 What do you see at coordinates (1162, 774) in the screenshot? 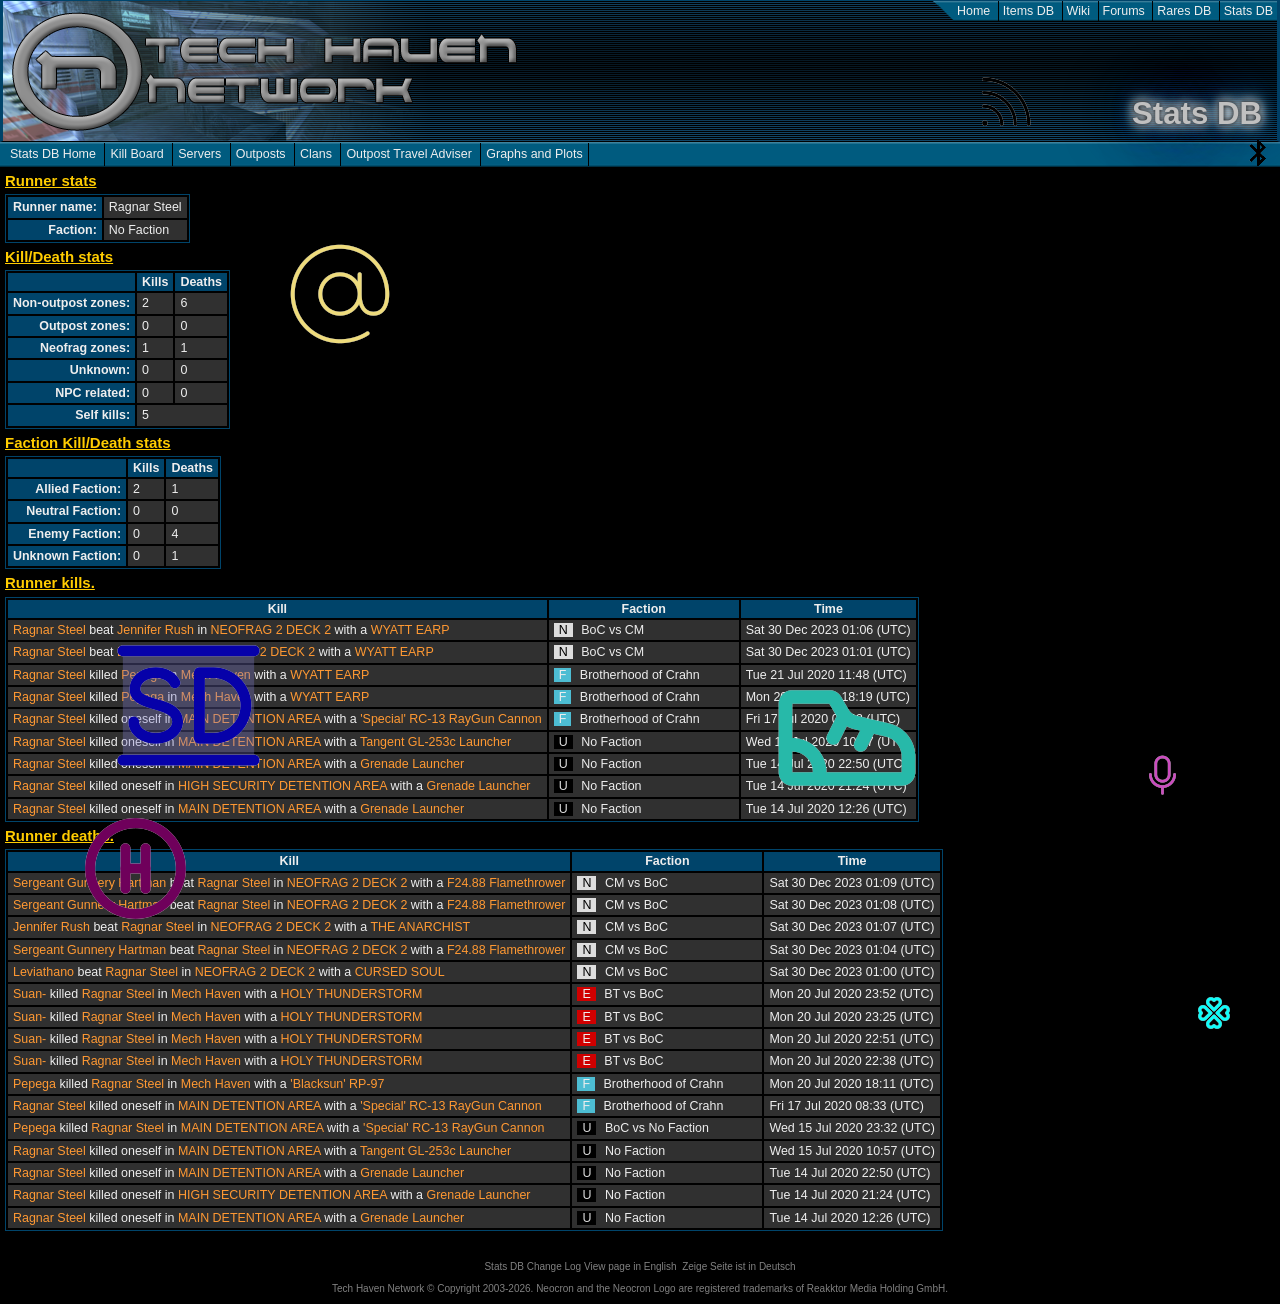
I see `tap to start voice recording` at bounding box center [1162, 774].